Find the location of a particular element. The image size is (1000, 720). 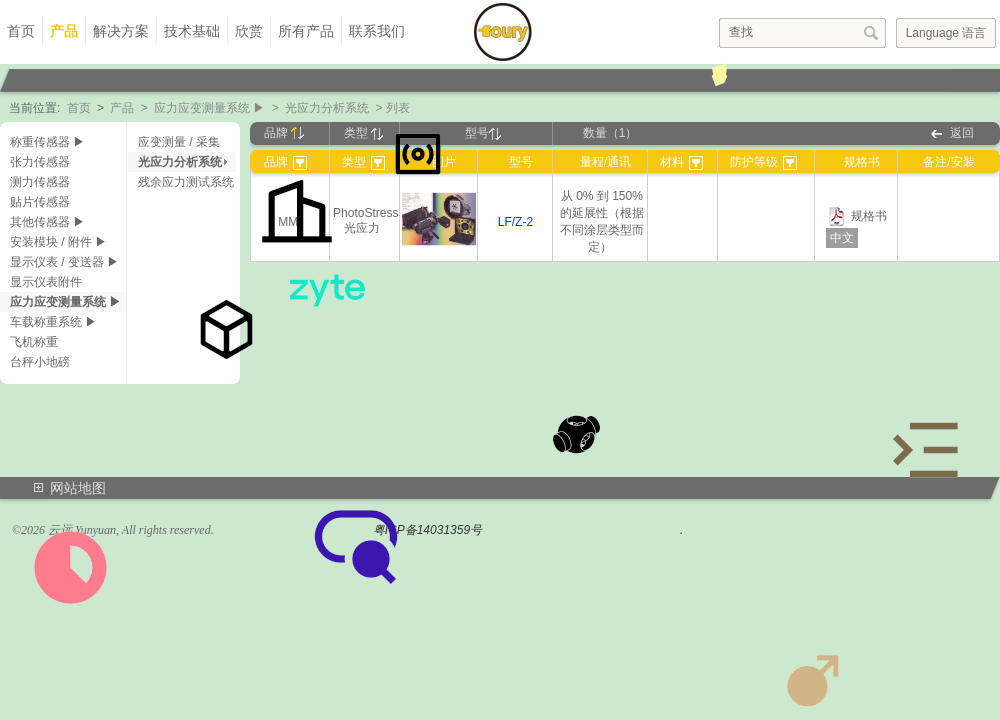

open Hack The Box platform is located at coordinates (226, 329).